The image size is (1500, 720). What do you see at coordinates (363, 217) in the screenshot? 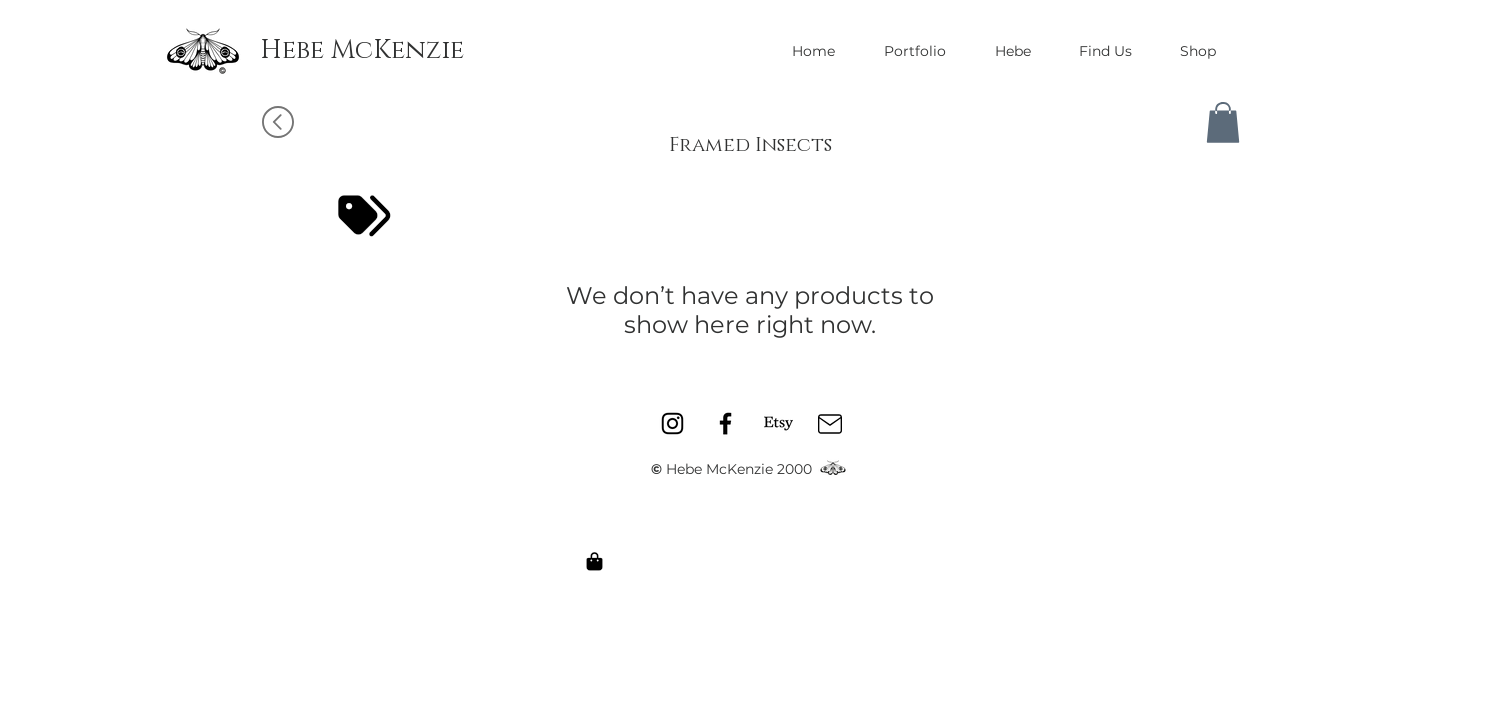
I see `view or manage tags` at bounding box center [363, 217].